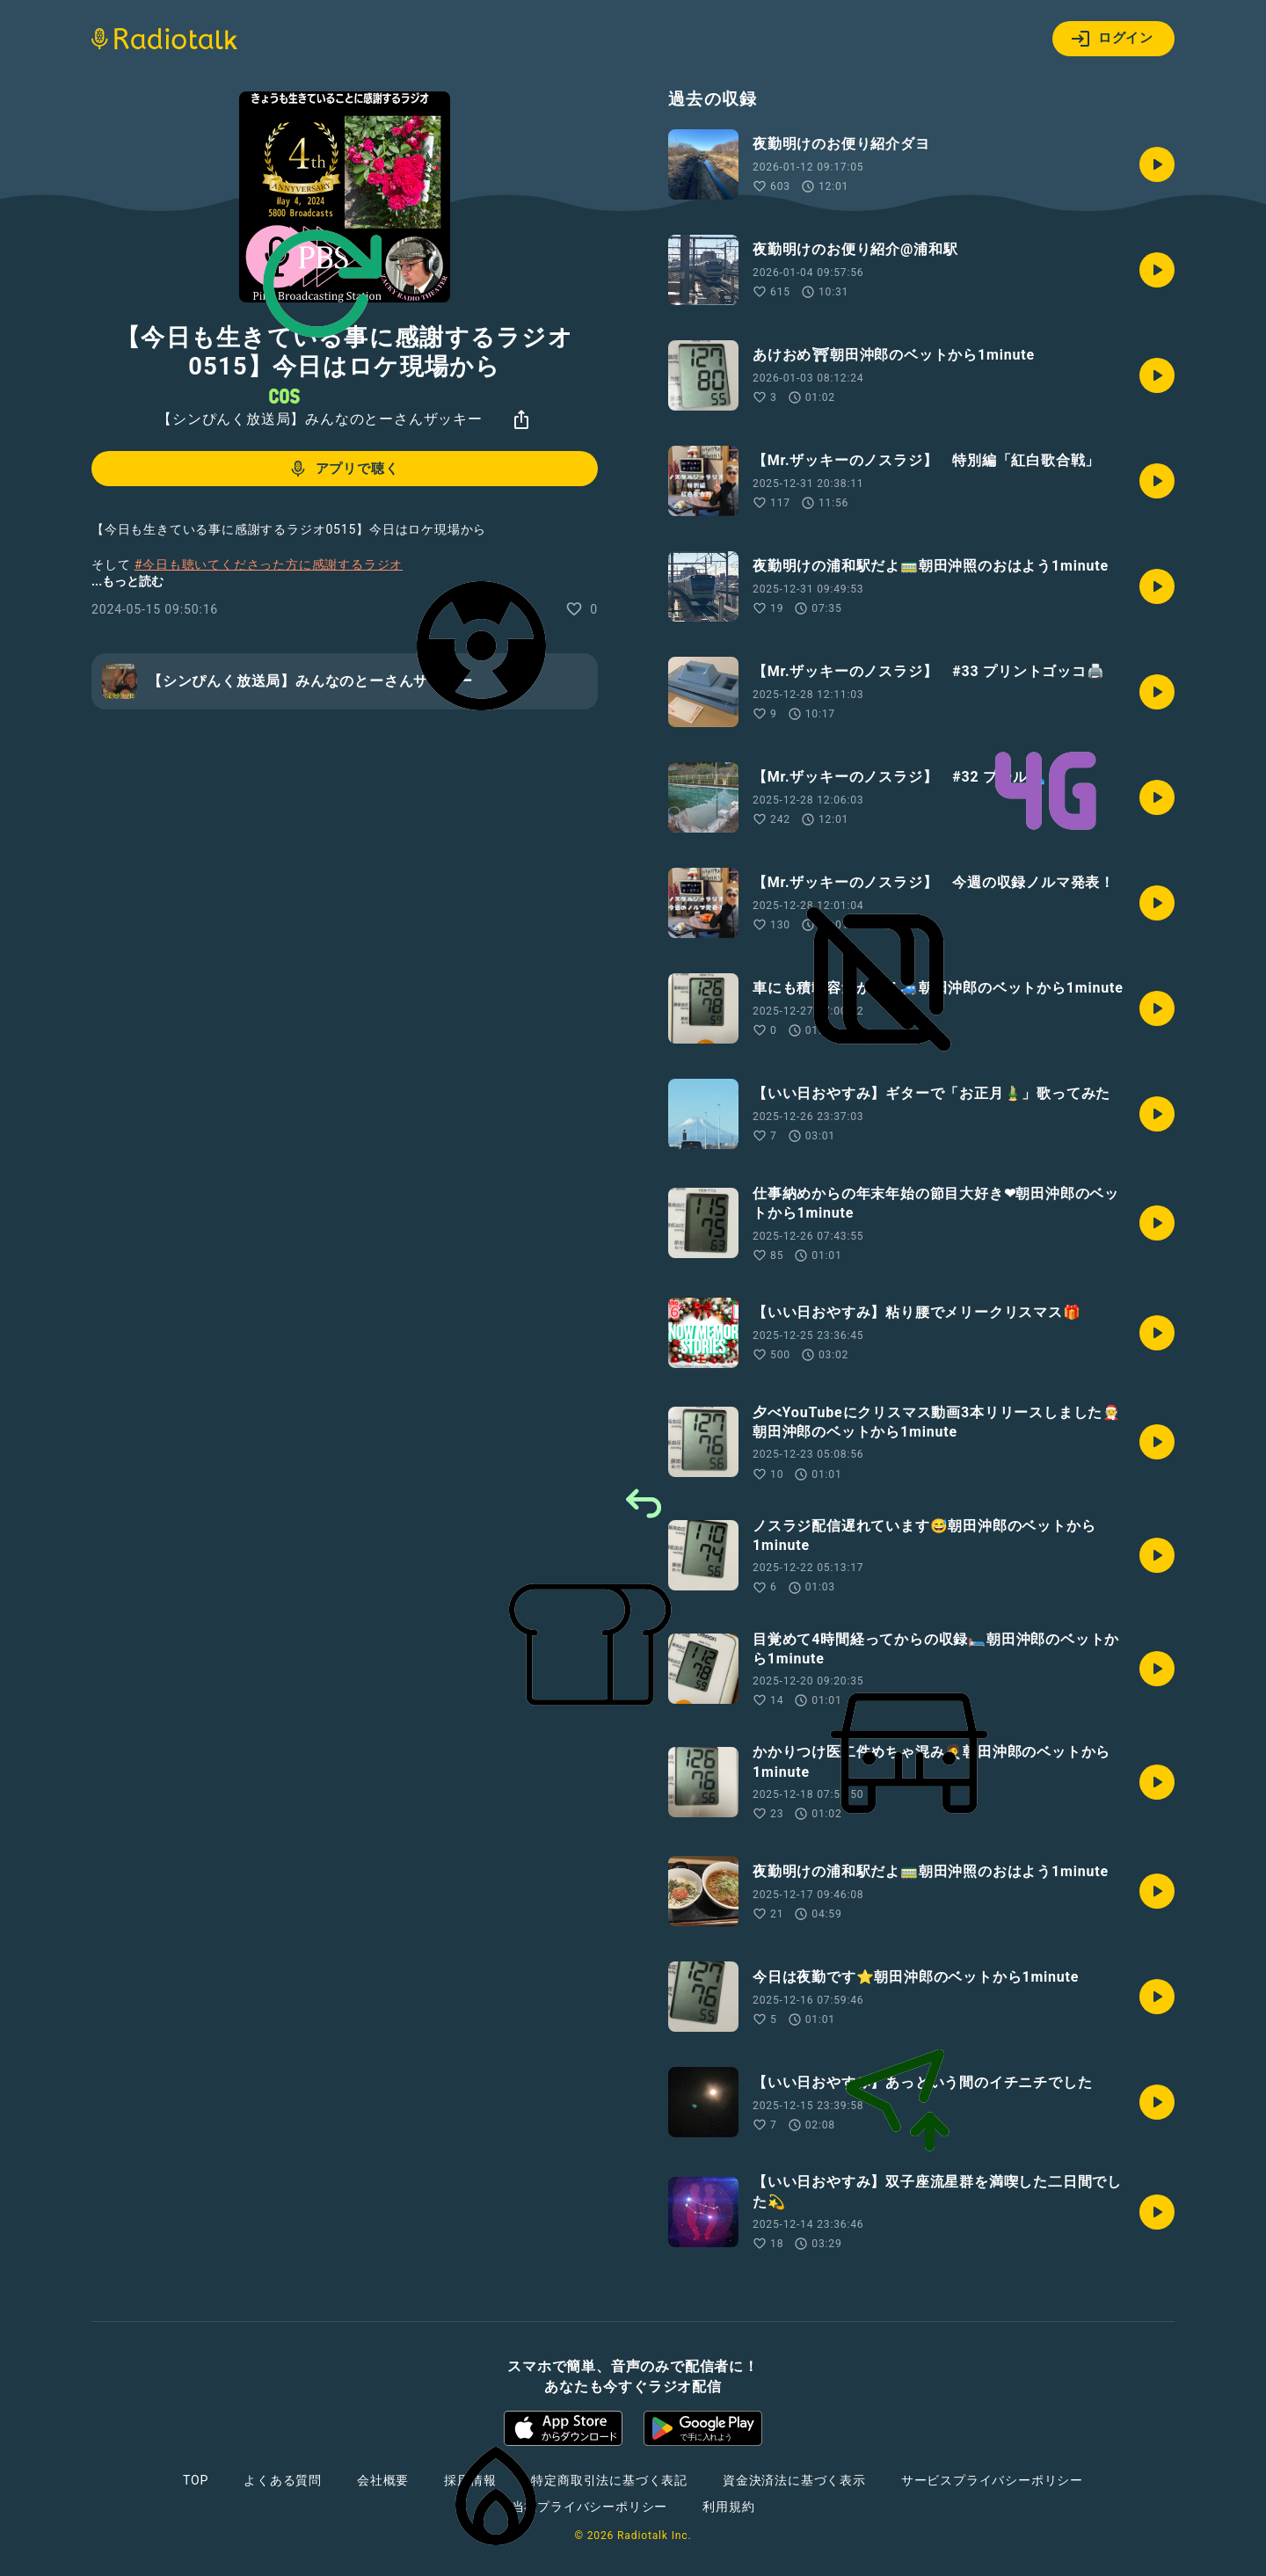  I want to click on access cosine function in calculator, so click(284, 396).